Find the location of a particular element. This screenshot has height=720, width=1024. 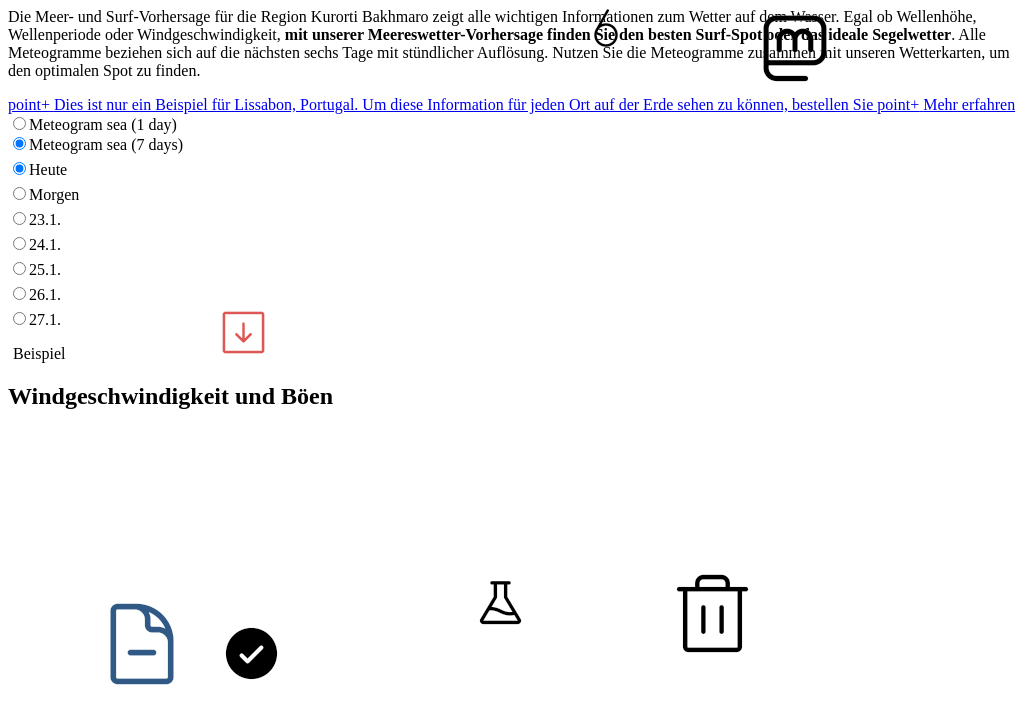

download file or content is located at coordinates (243, 332).